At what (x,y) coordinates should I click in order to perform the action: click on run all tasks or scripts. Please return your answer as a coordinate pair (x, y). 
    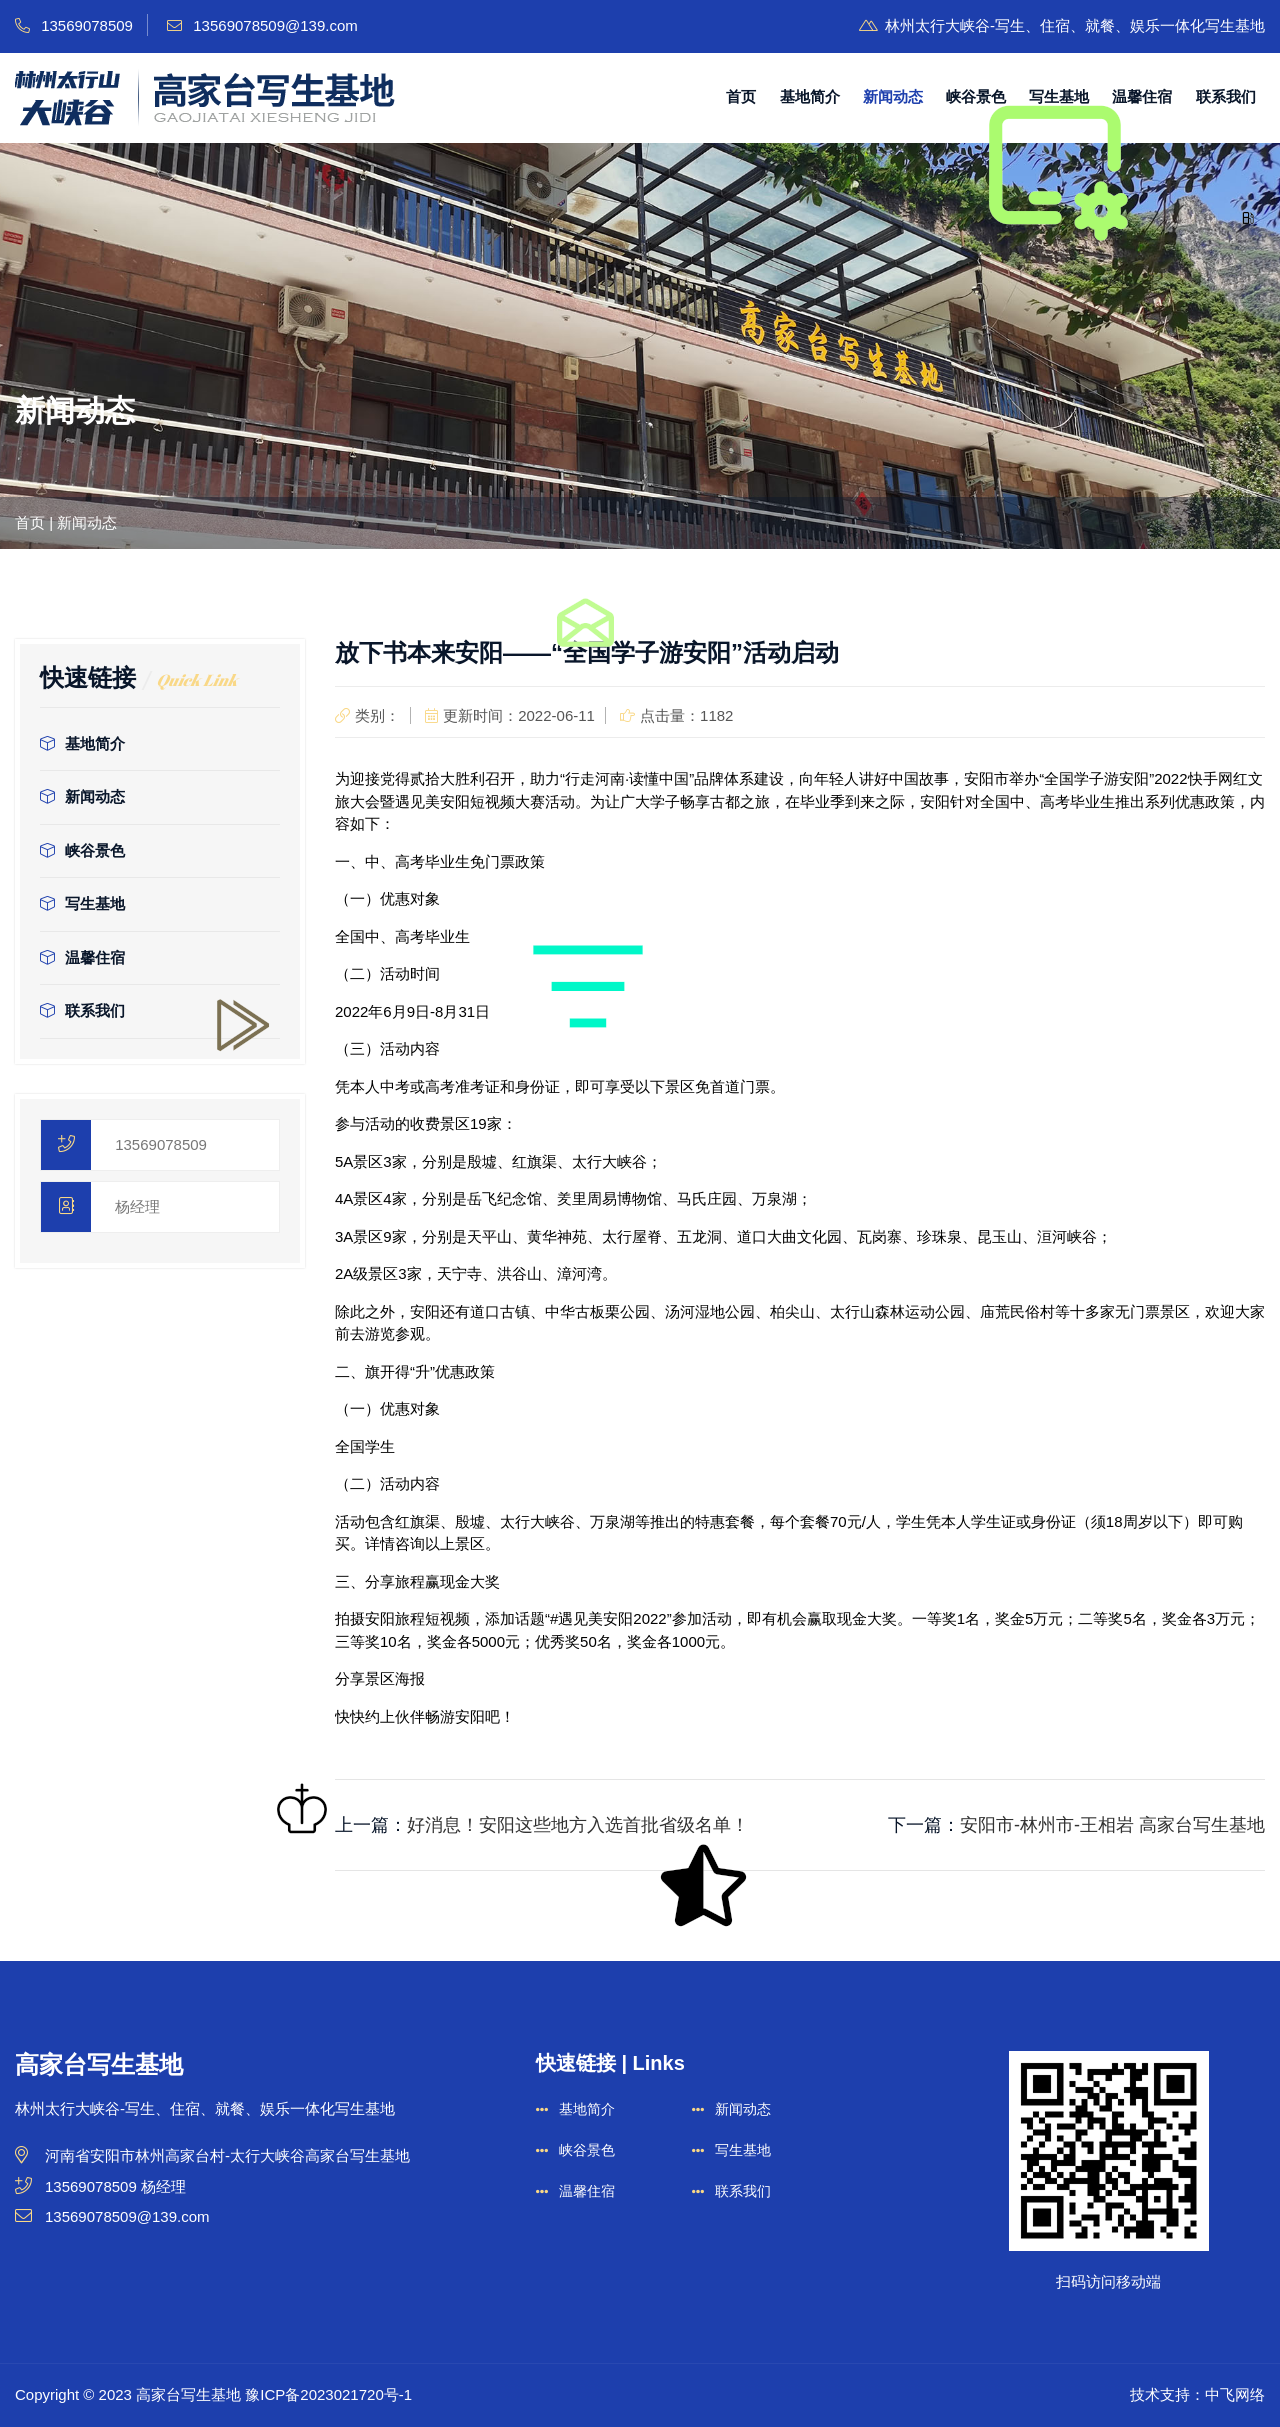
    Looking at the image, I should click on (241, 1023).